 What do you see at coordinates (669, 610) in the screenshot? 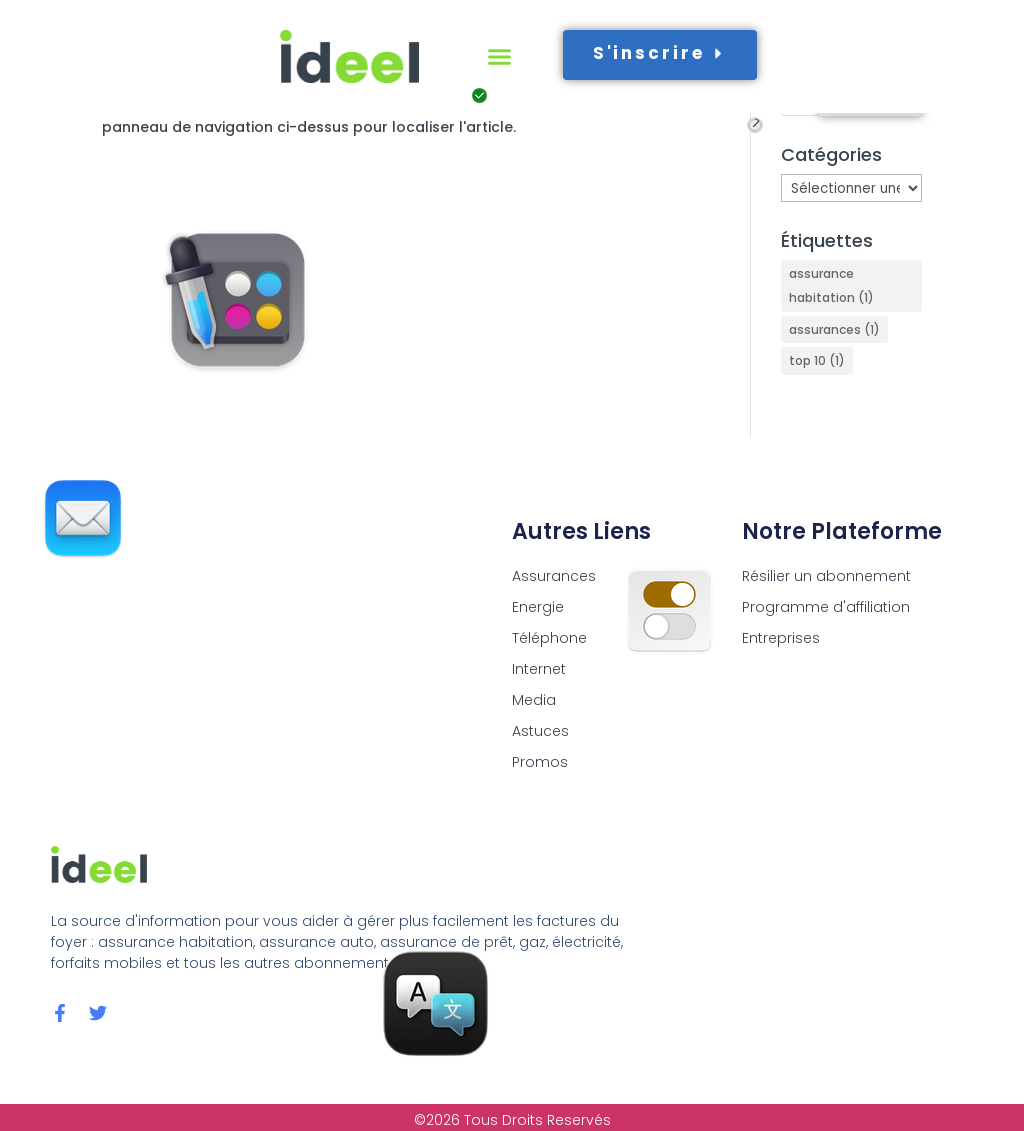
I see `open desktop preferences or settings` at bounding box center [669, 610].